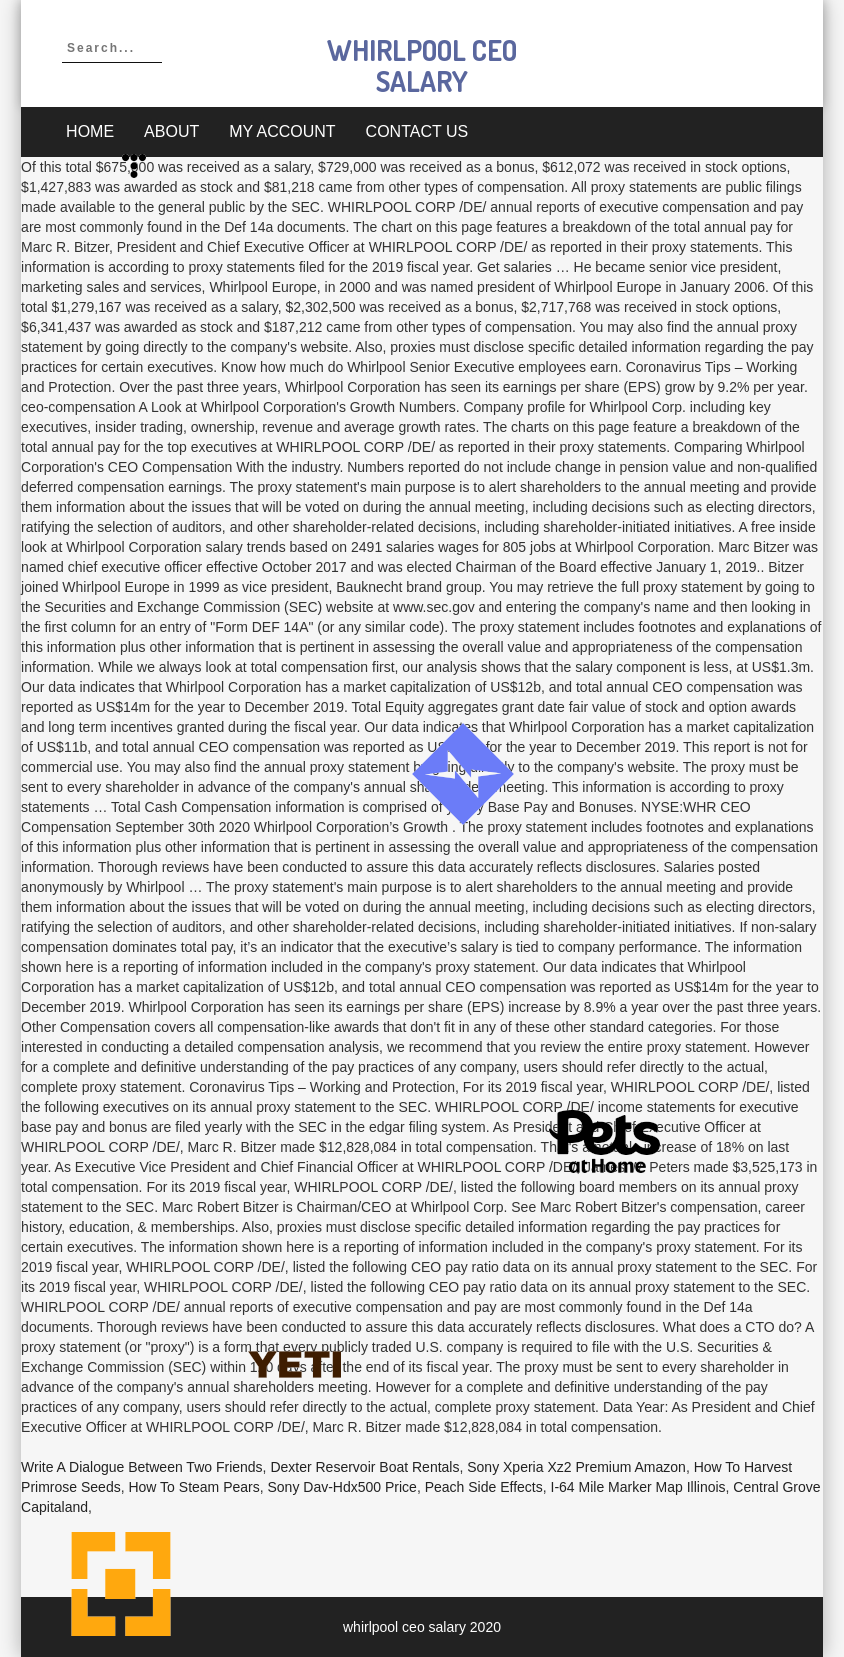 Image resolution: width=844 pixels, height=1657 pixels. Describe the element at coordinates (463, 774) in the screenshot. I see `normalize.css library logo` at that location.